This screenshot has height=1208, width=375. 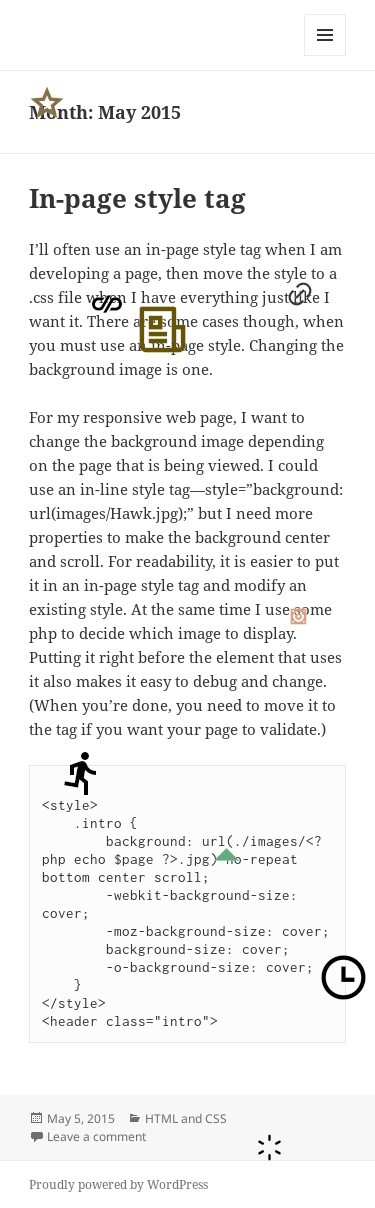 I want to click on view time or clock settings, so click(x=343, y=977).